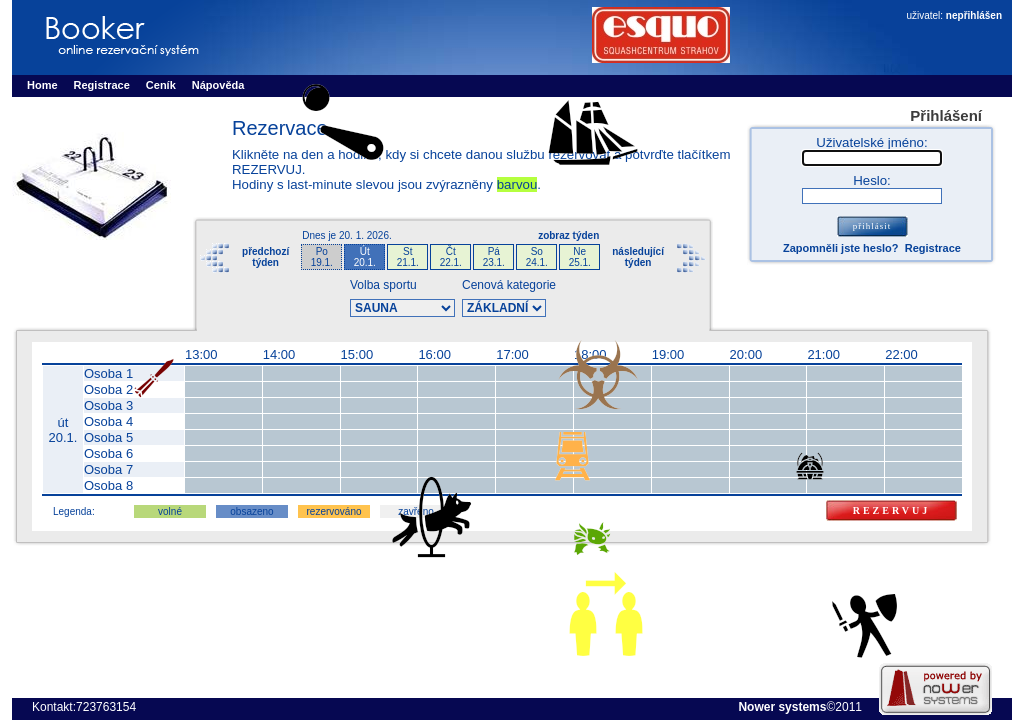  What do you see at coordinates (810, 466) in the screenshot?
I see `access grain storage facilities` at bounding box center [810, 466].